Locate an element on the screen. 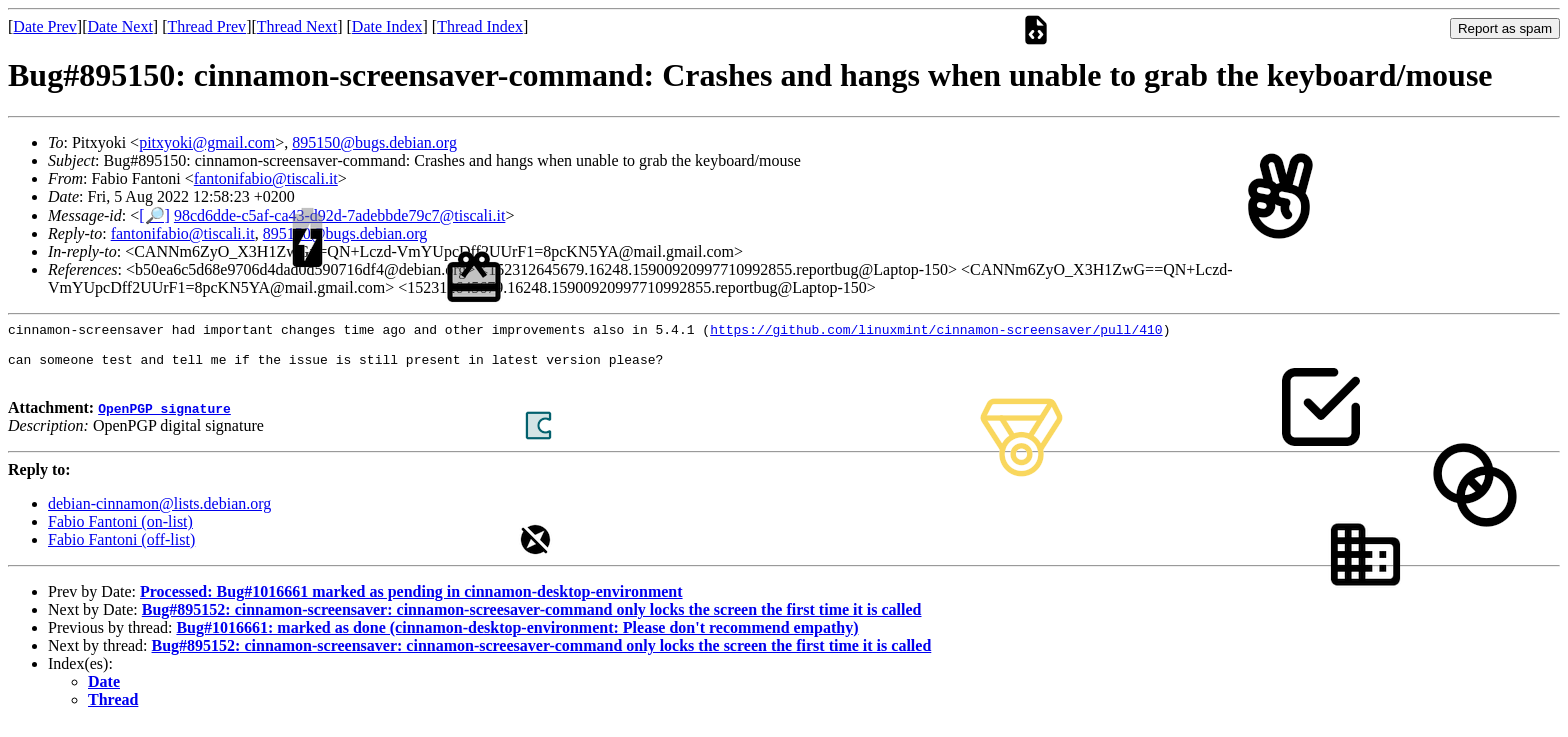  battery charging at 80% is located at coordinates (307, 237).